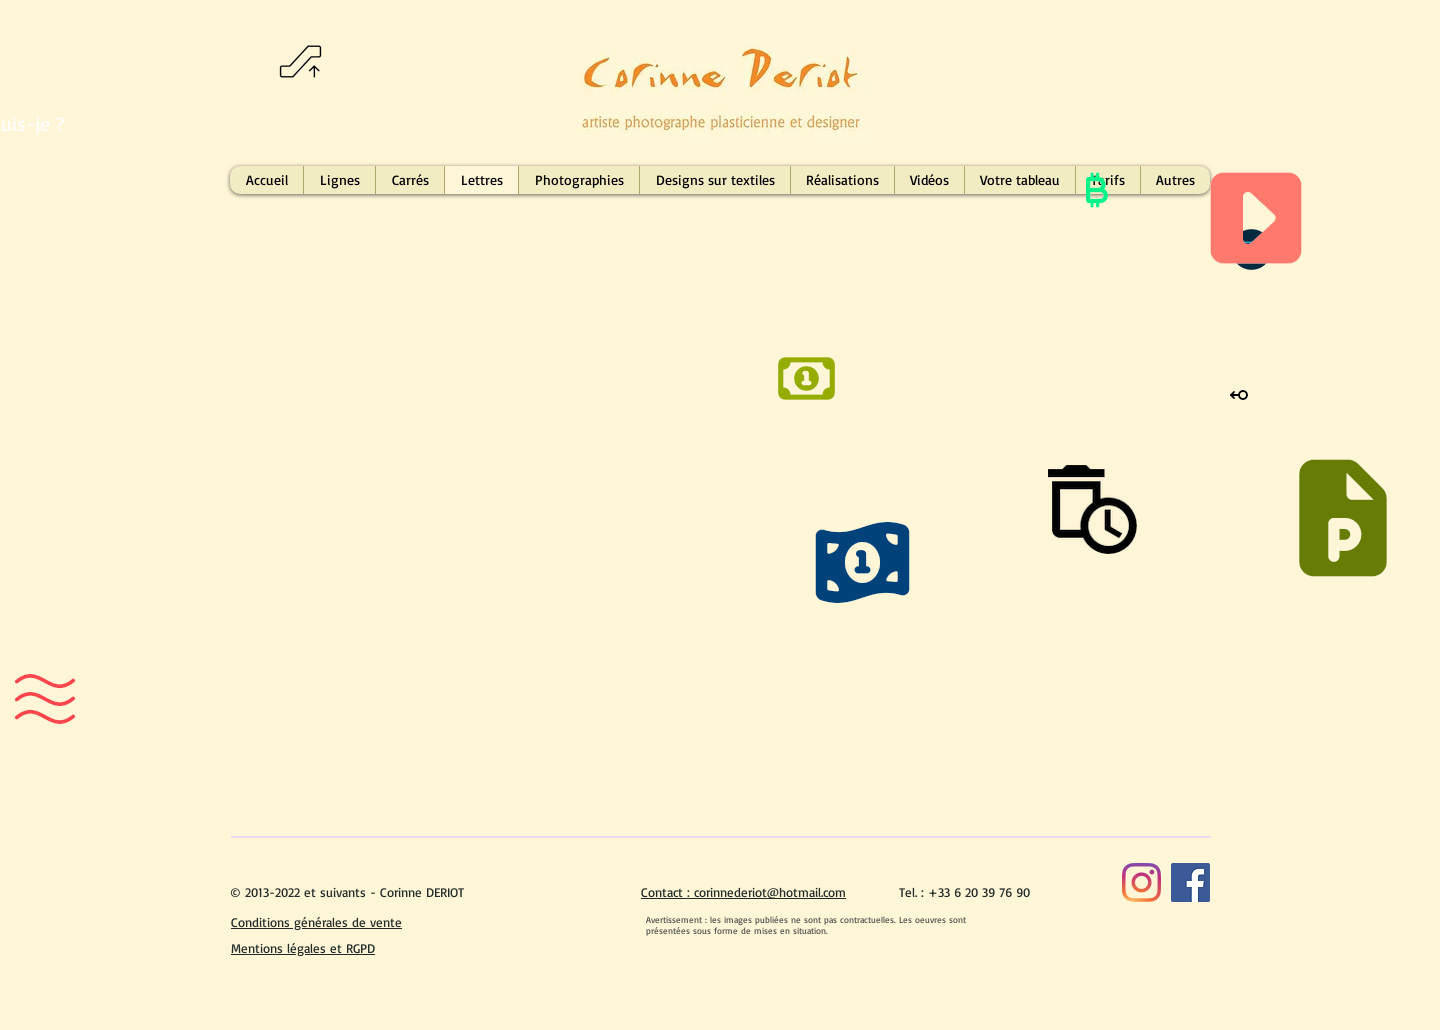  Describe the element at coordinates (45, 699) in the screenshot. I see `indicates water or aquatic features` at that location.